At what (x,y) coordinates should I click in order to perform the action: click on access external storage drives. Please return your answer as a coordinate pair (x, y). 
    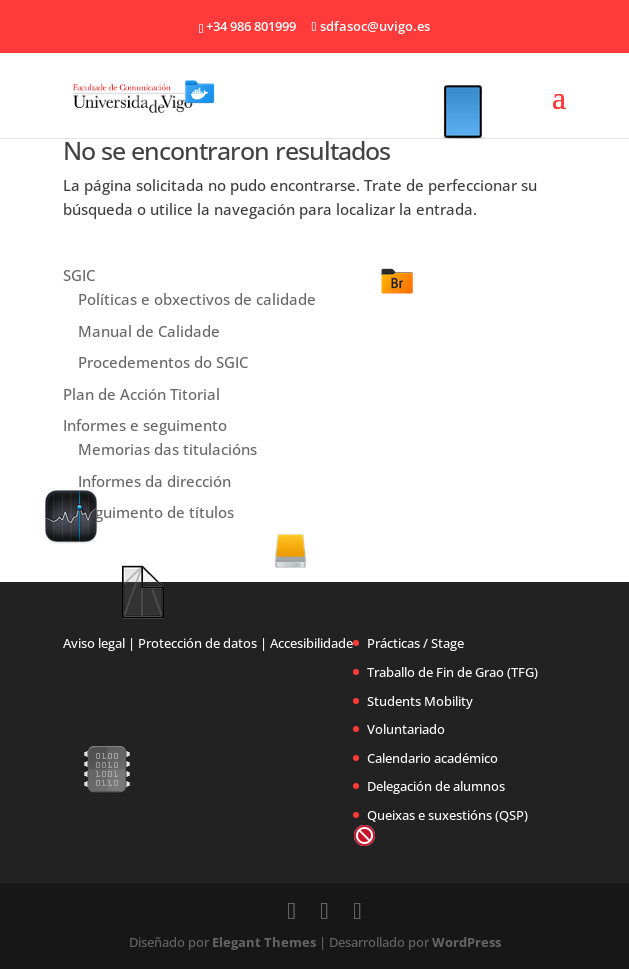
    Looking at the image, I should click on (290, 551).